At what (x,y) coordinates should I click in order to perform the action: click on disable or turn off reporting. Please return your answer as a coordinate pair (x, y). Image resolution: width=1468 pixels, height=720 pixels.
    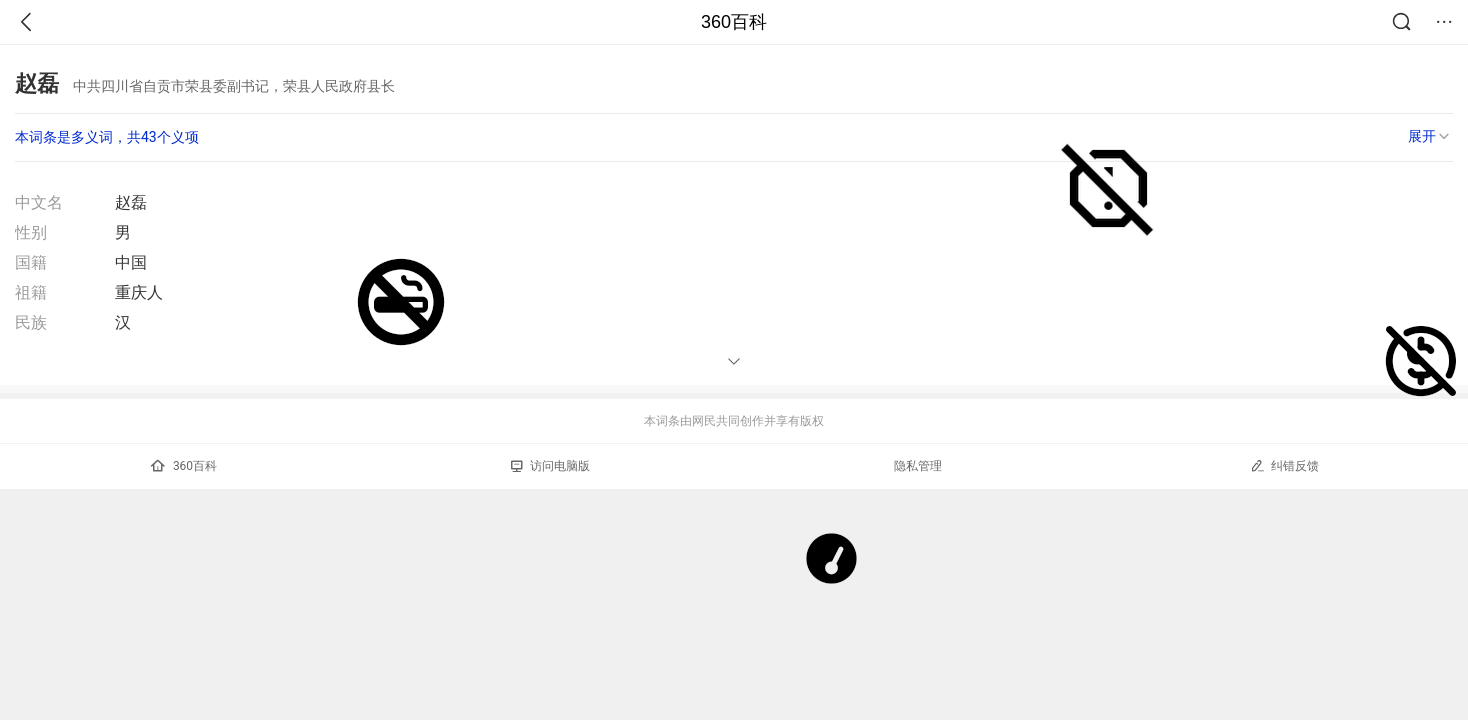
    Looking at the image, I should click on (1108, 188).